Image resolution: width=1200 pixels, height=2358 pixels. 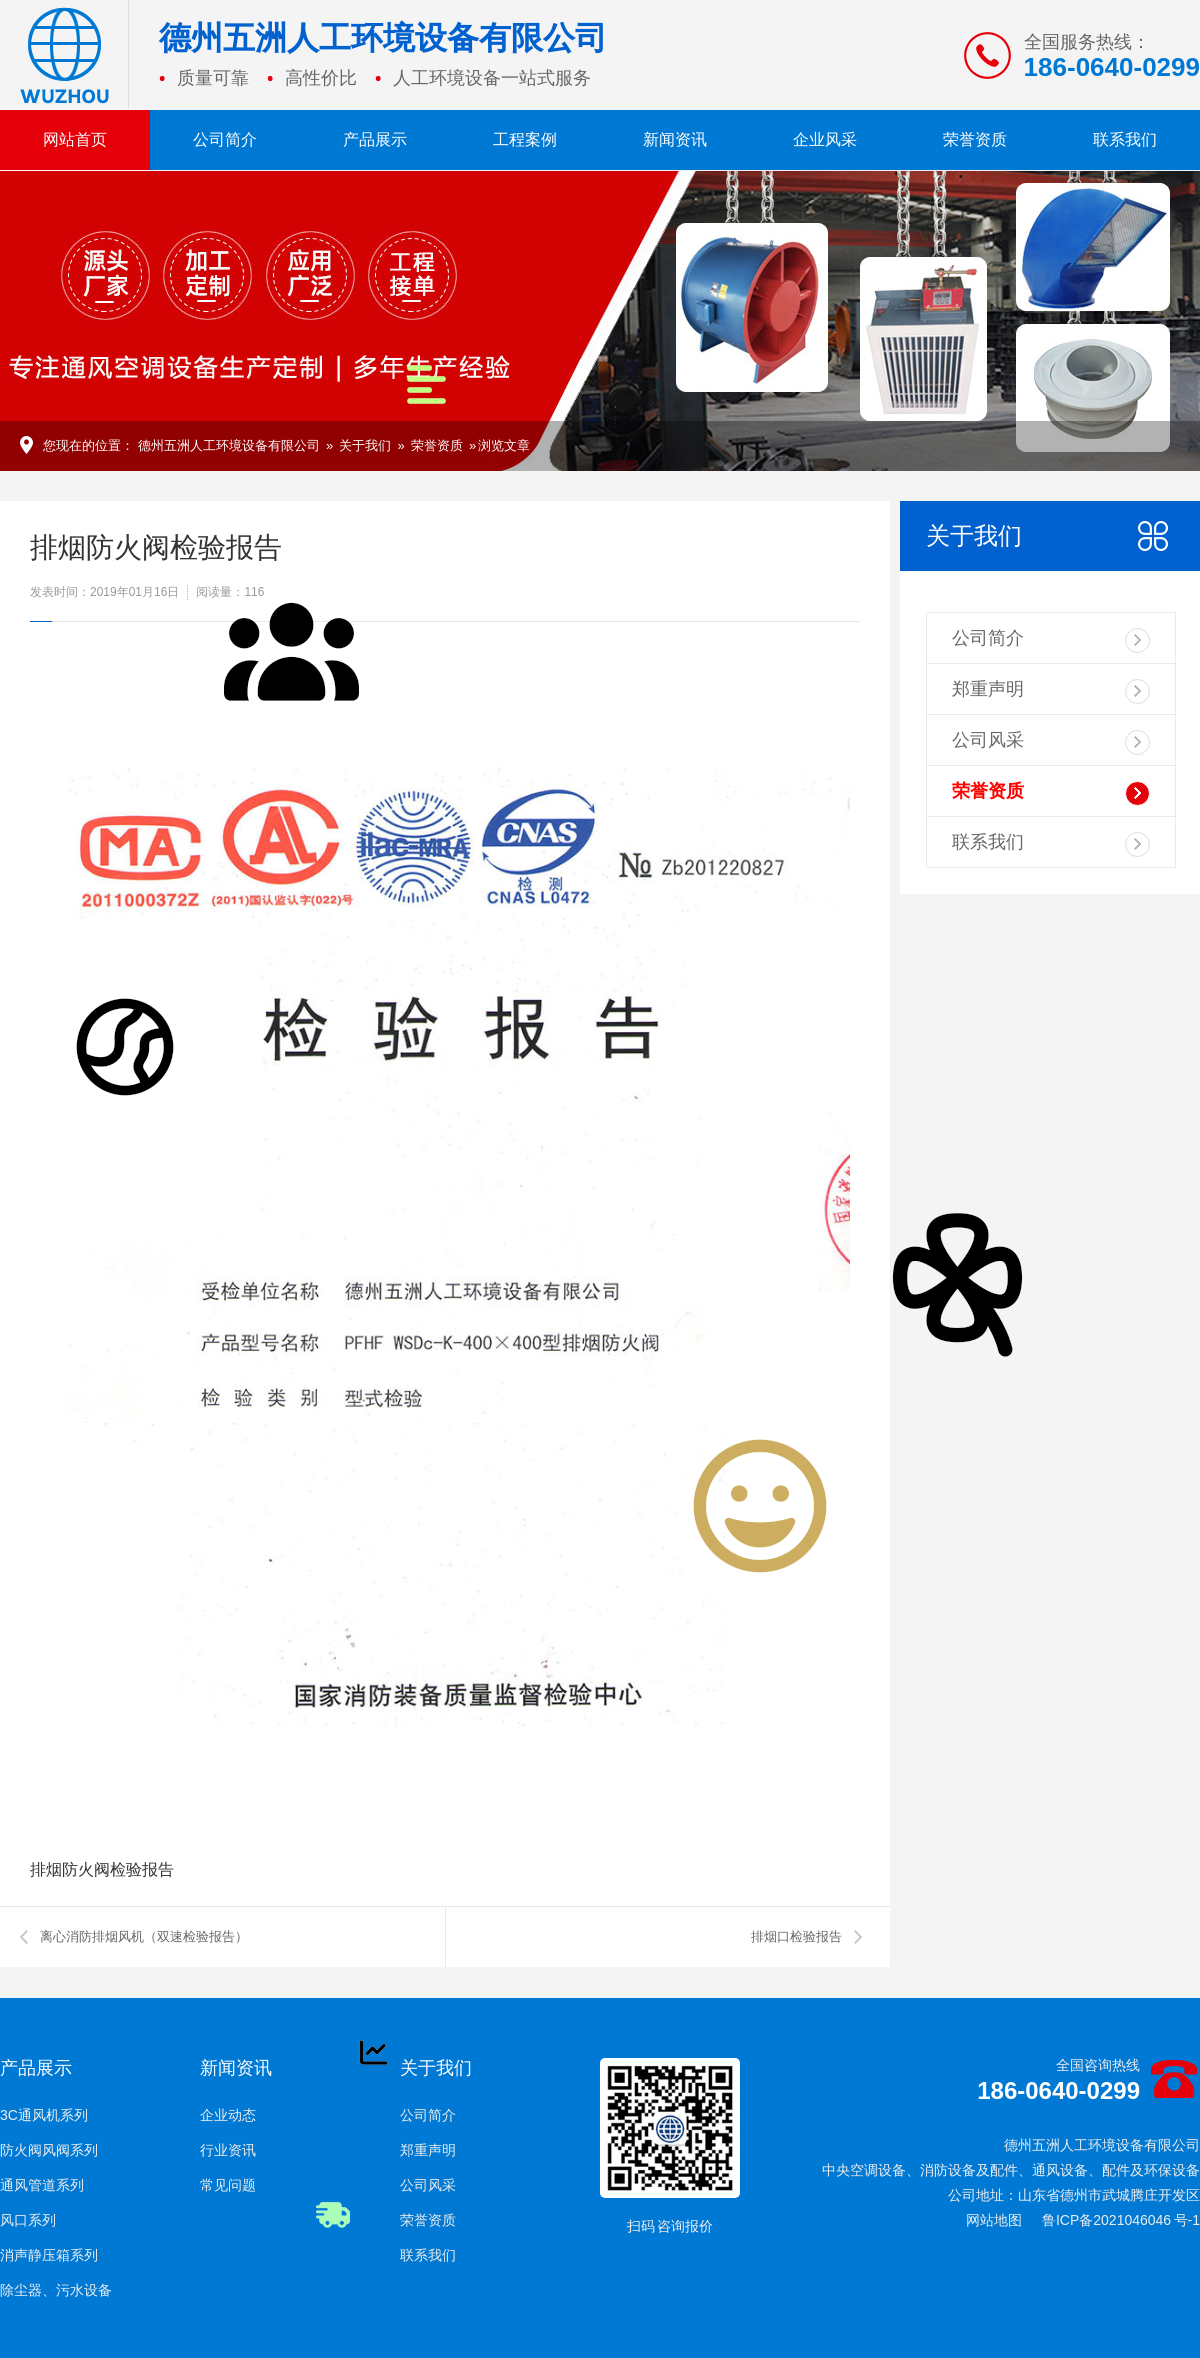 I want to click on switch to global or worldwide view, so click(x=125, y=1047).